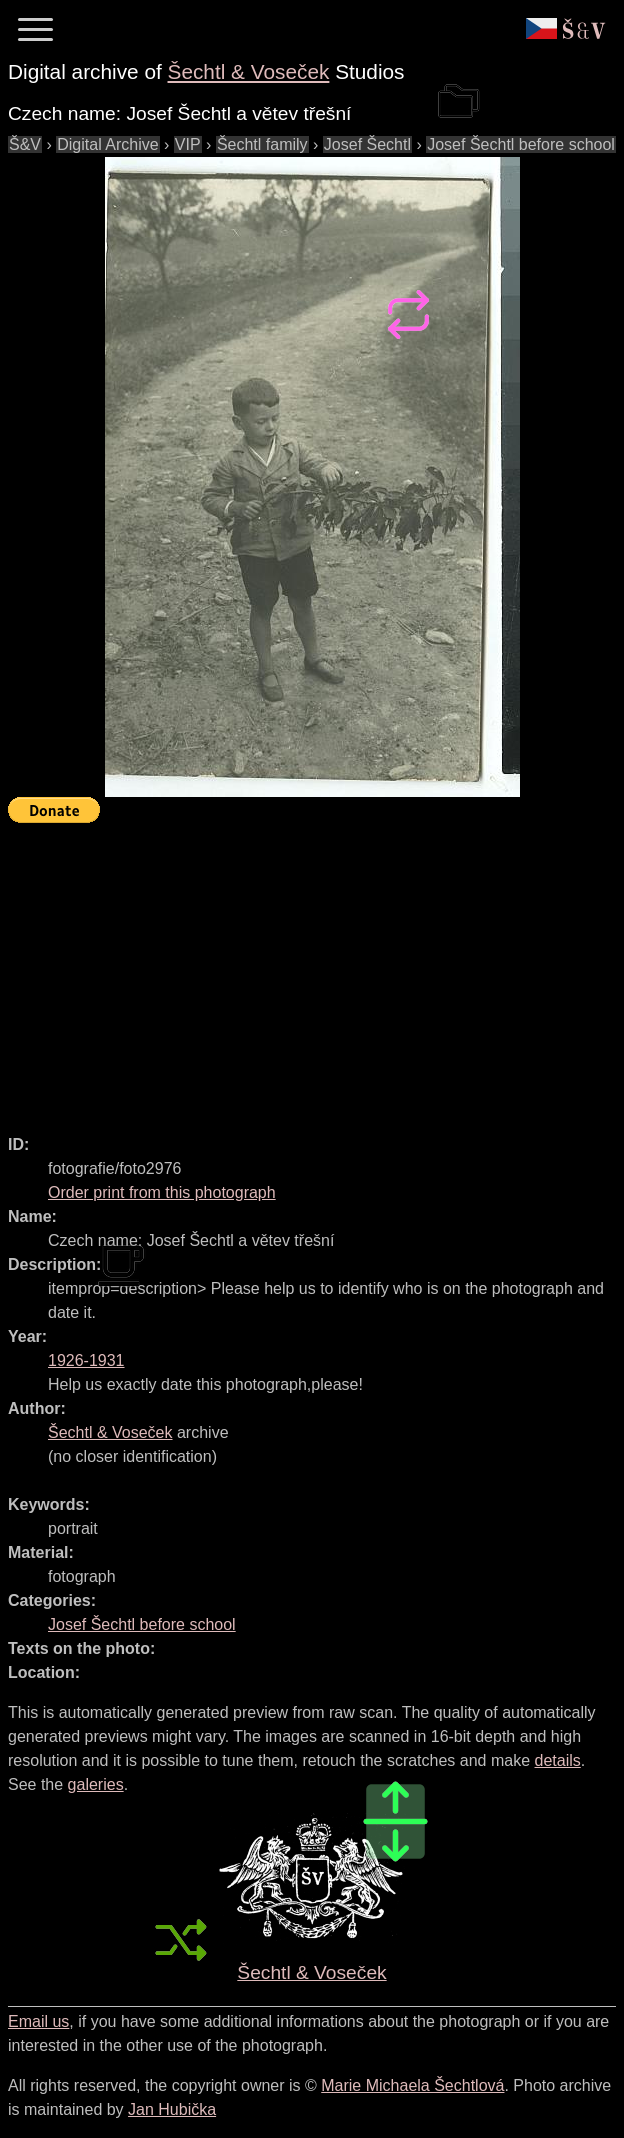  Describe the element at coordinates (121, 1266) in the screenshot. I see `find nearby coffee shops or cafes` at that location.